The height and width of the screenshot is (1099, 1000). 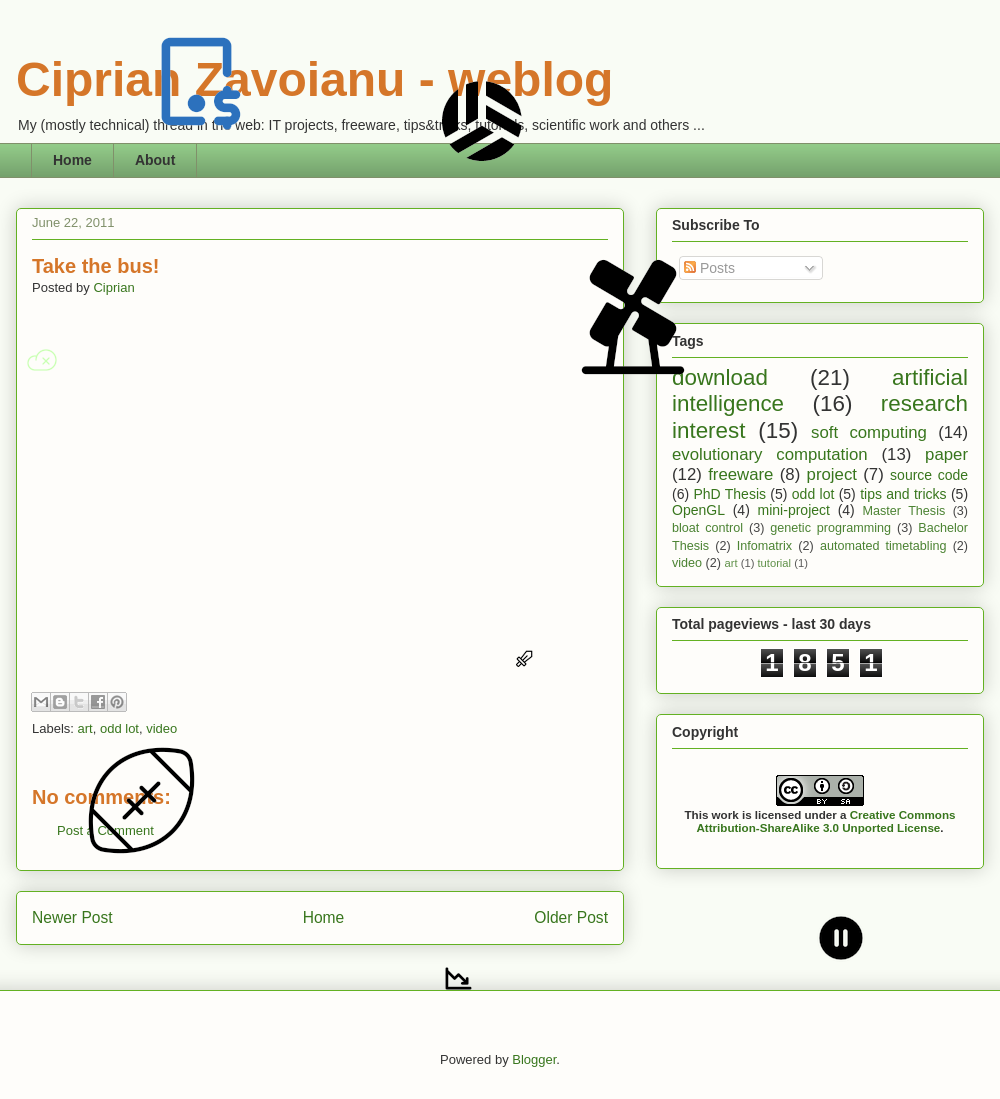 I want to click on access wind energy or renewable power settings, so click(x=633, y=319).